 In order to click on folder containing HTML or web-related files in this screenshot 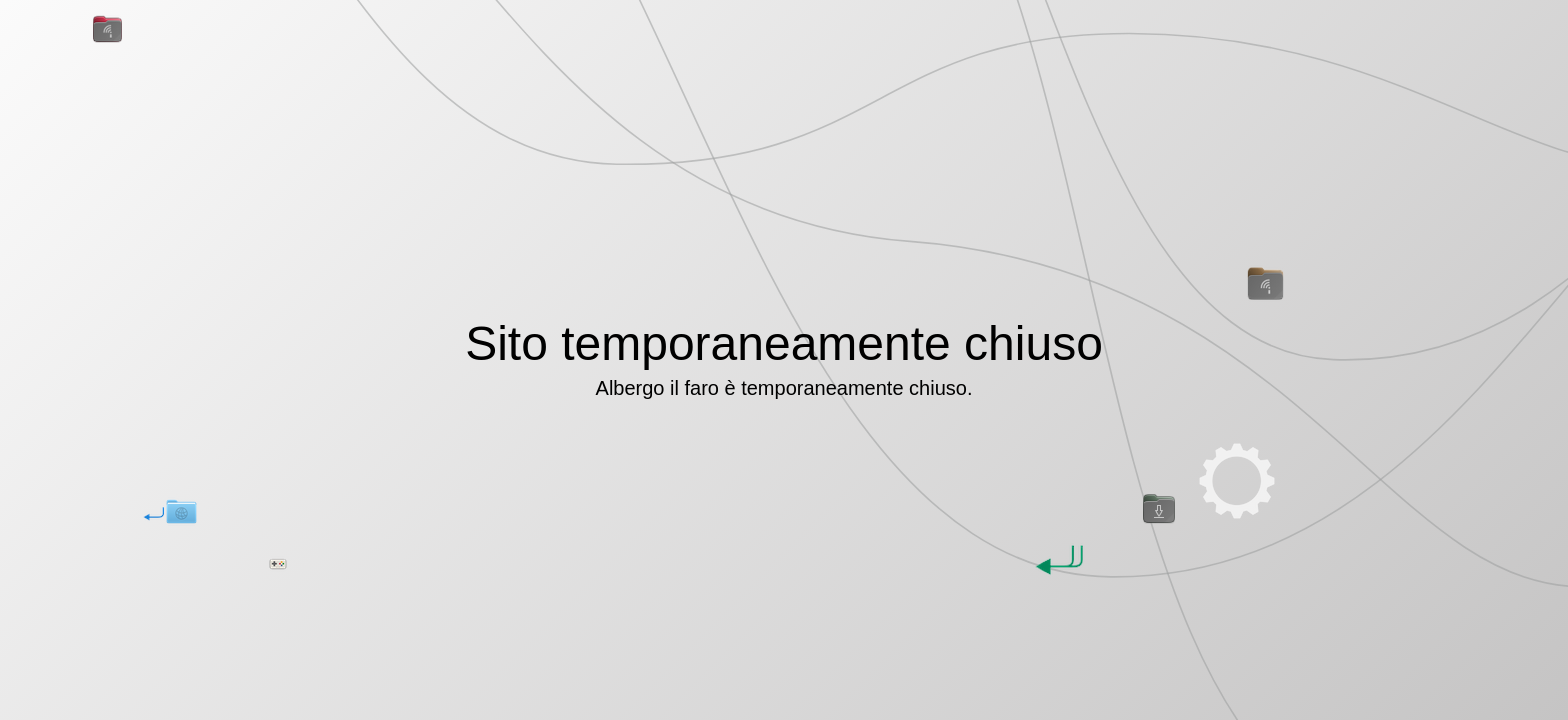, I will do `click(181, 511)`.